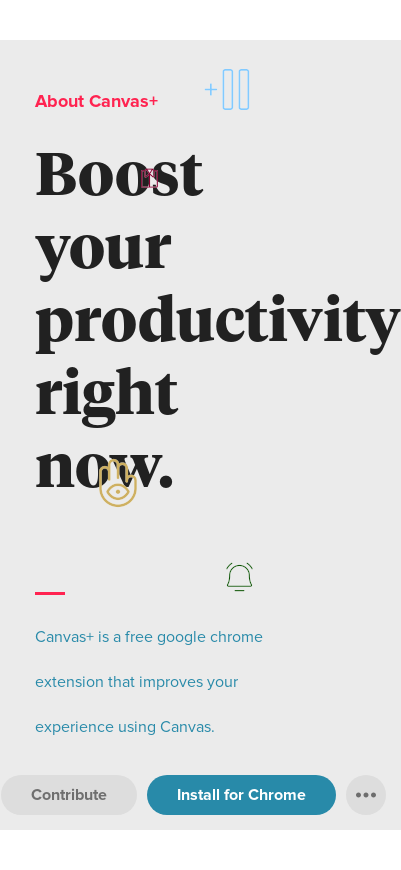  Describe the element at coordinates (149, 178) in the screenshot. I see `view folded laundry or clothing items` at that location.